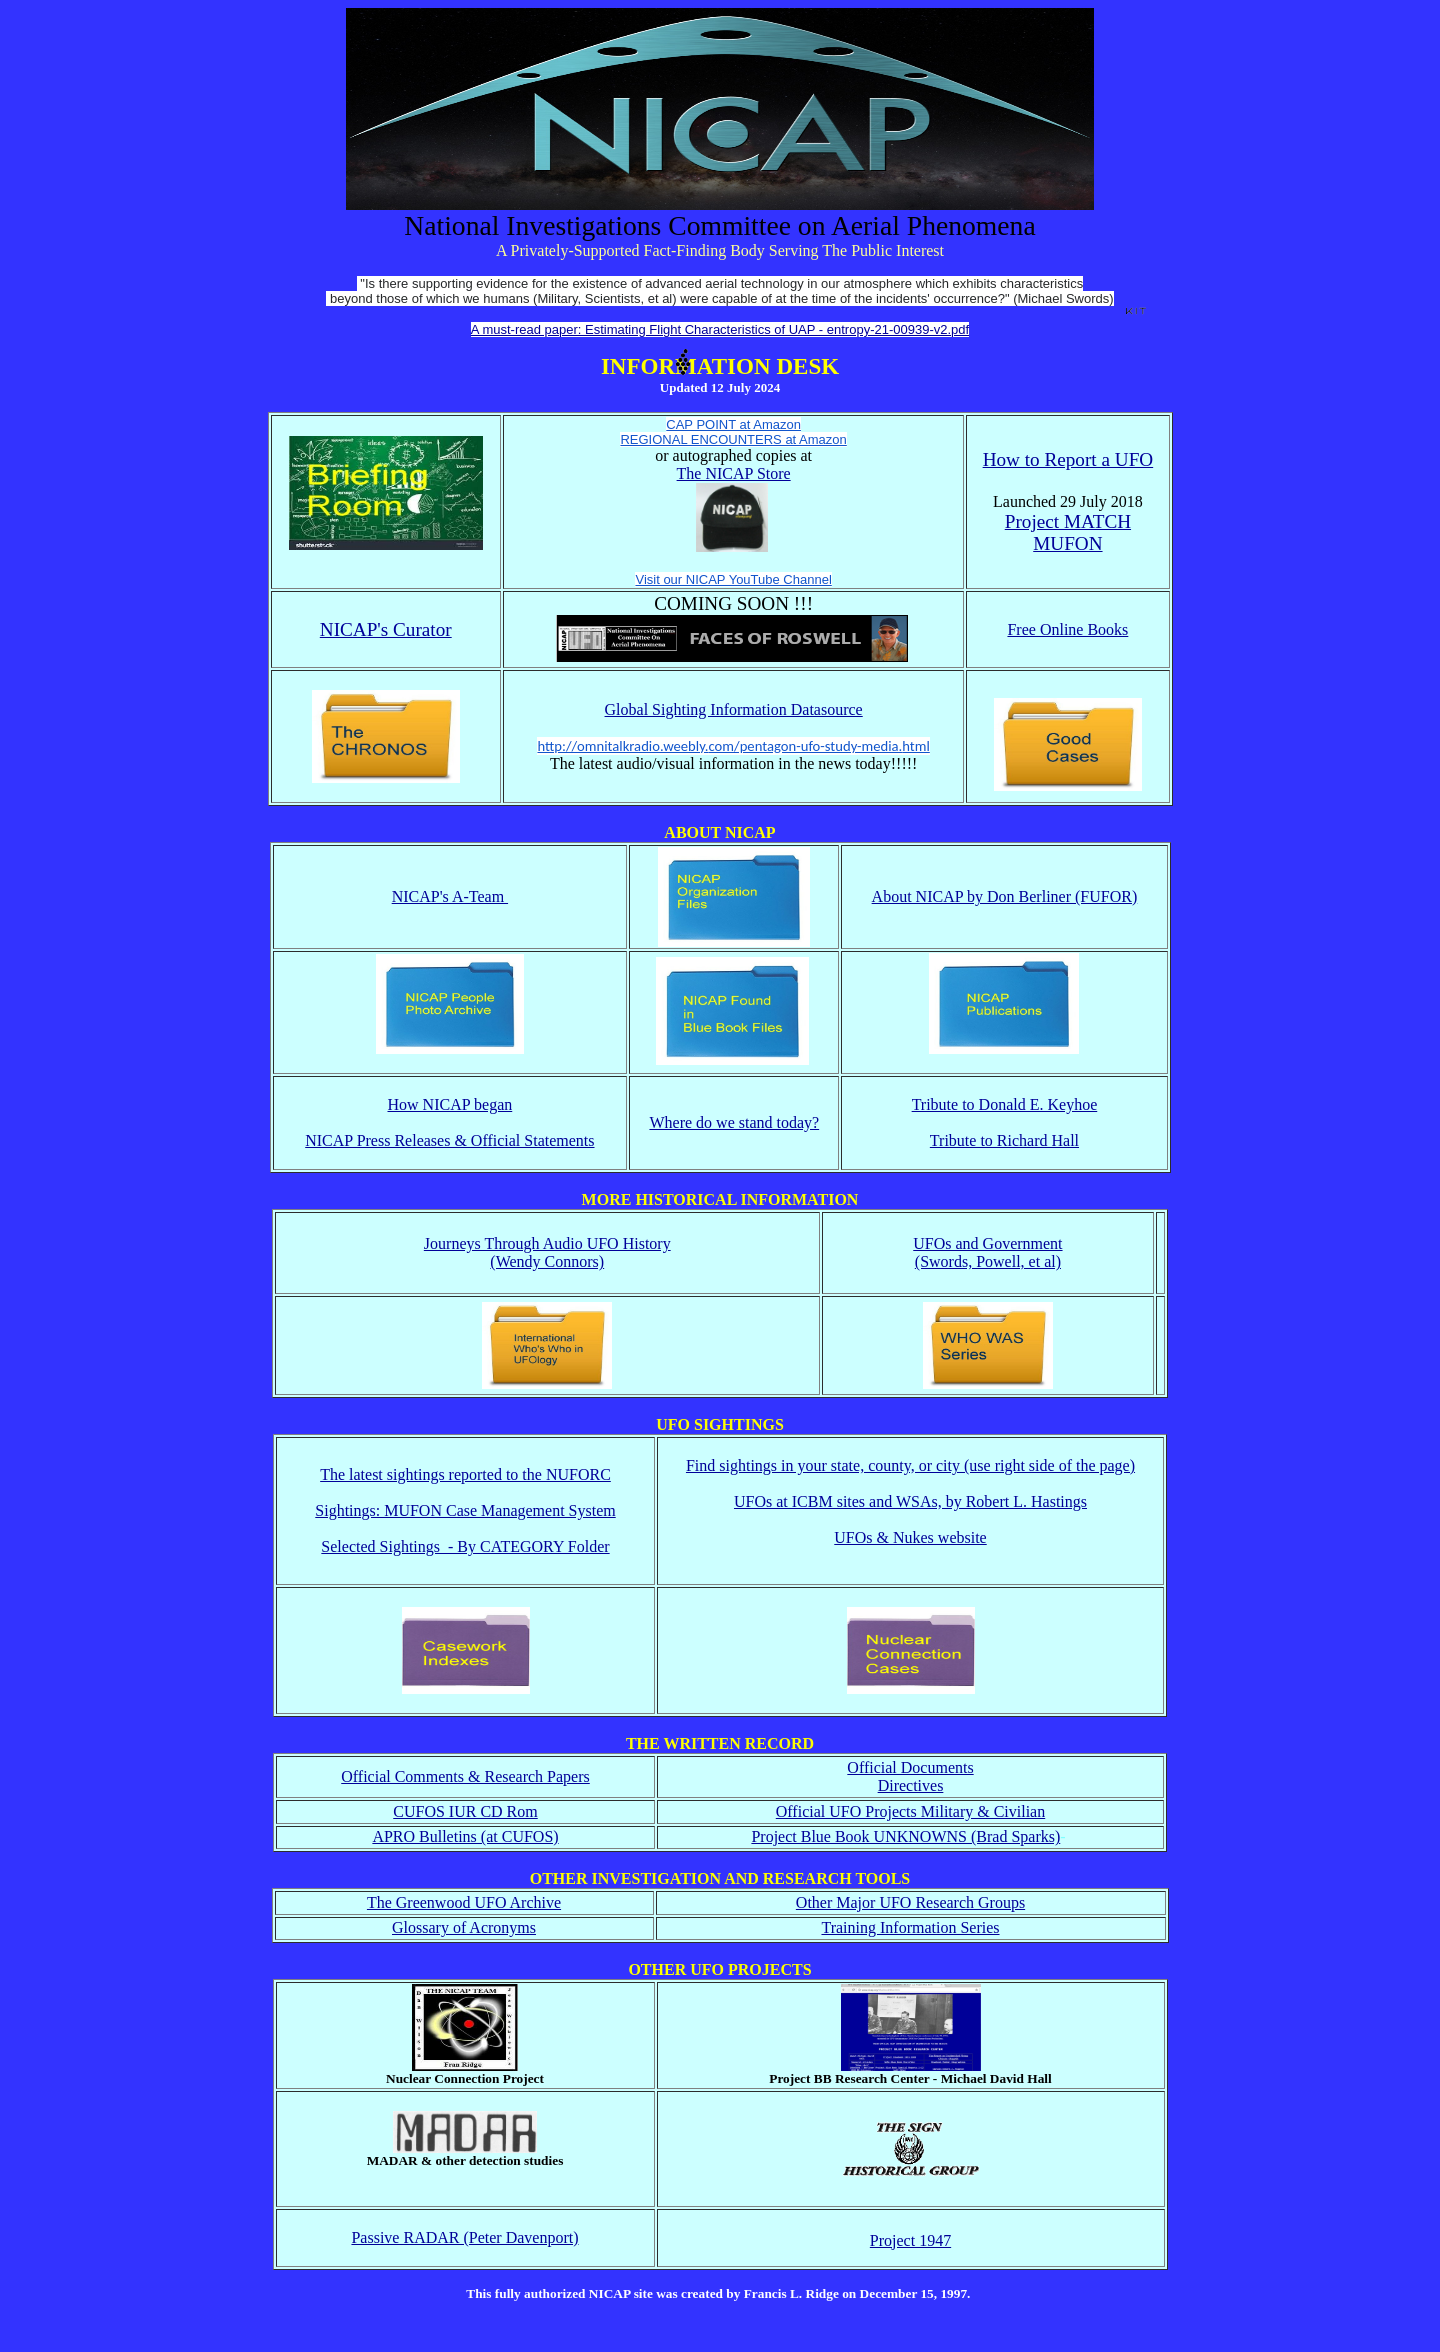 The image size is (1440, 2352). I want to click on kit email marketing platform logo, so click(1136, 311).